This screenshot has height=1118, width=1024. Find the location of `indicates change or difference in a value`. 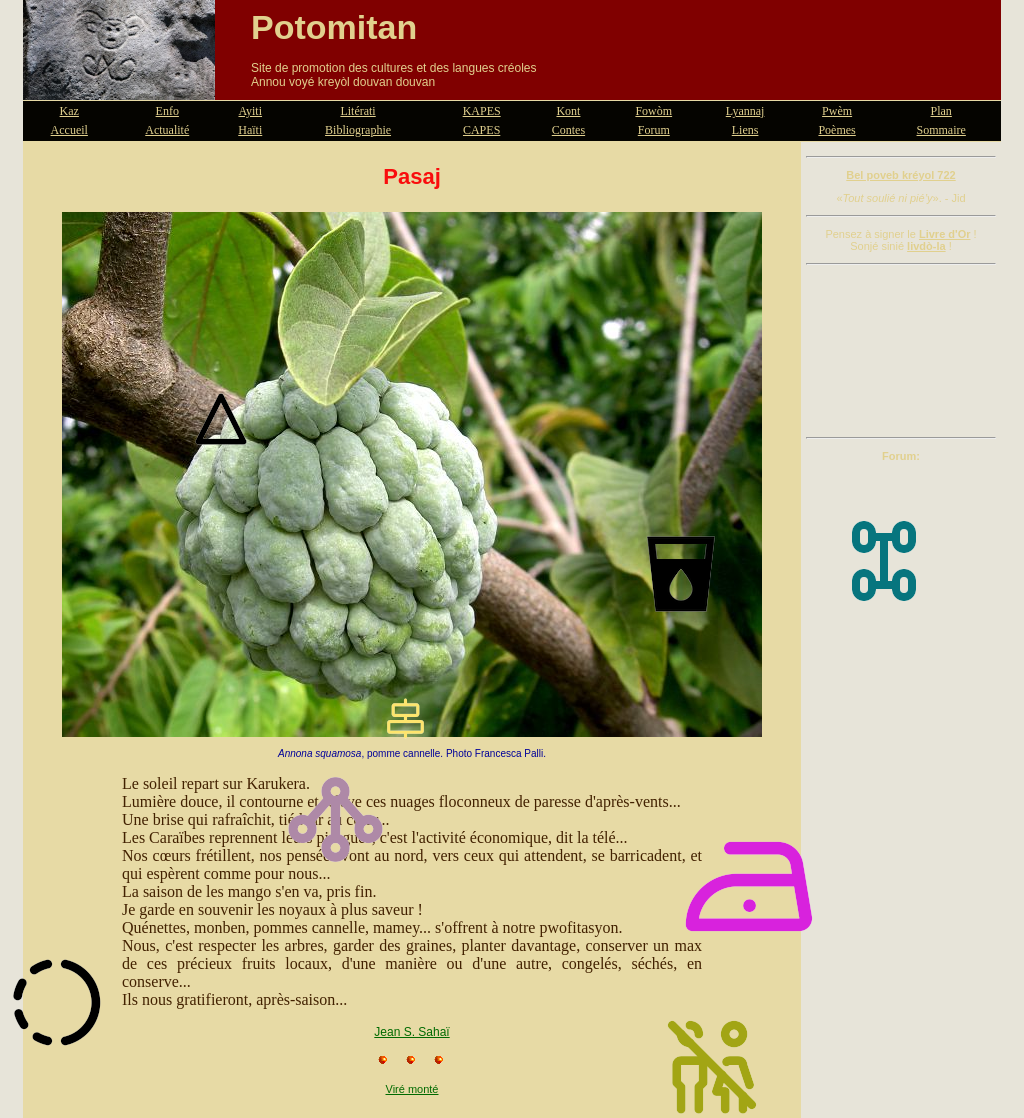

indicates change or difference in a value is located at coordinates (221, 419).